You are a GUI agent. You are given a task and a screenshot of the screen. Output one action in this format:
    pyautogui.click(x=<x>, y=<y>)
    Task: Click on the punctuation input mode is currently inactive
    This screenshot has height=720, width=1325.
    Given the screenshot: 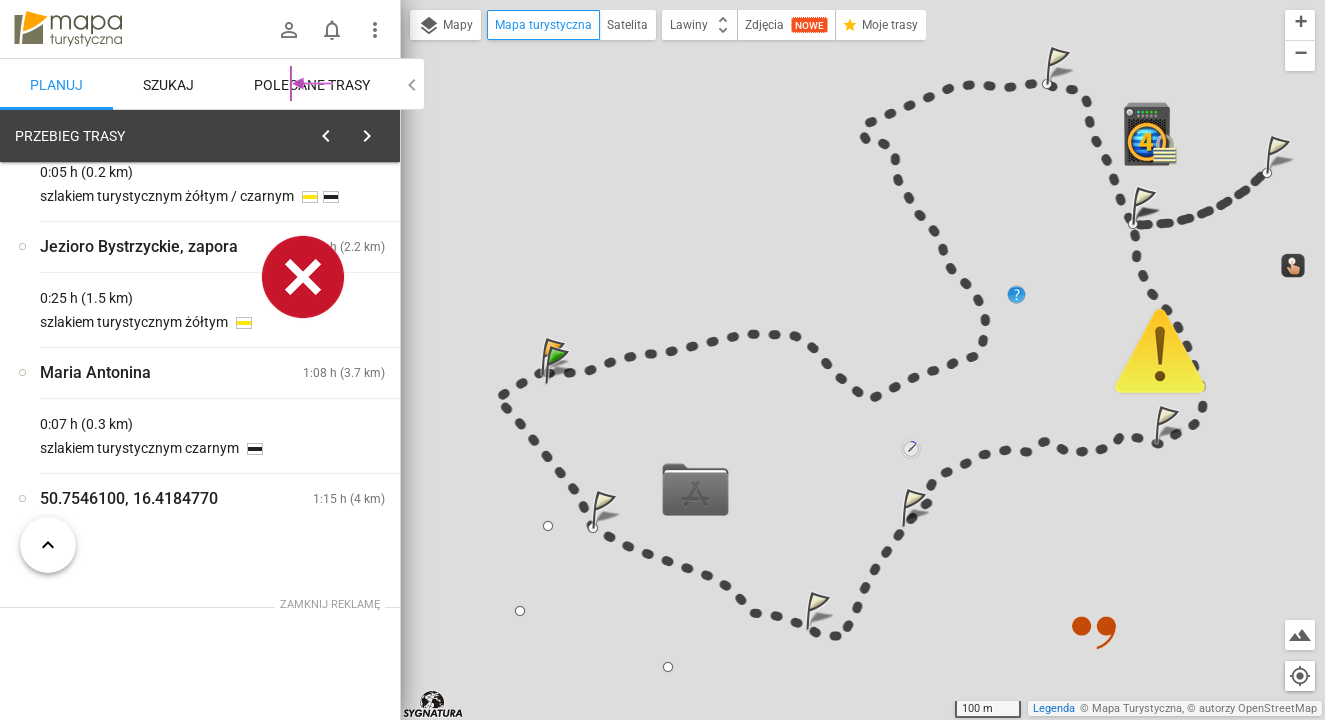 What is the action you would take?
    pyautogui.click(x=1094, y=633)
    